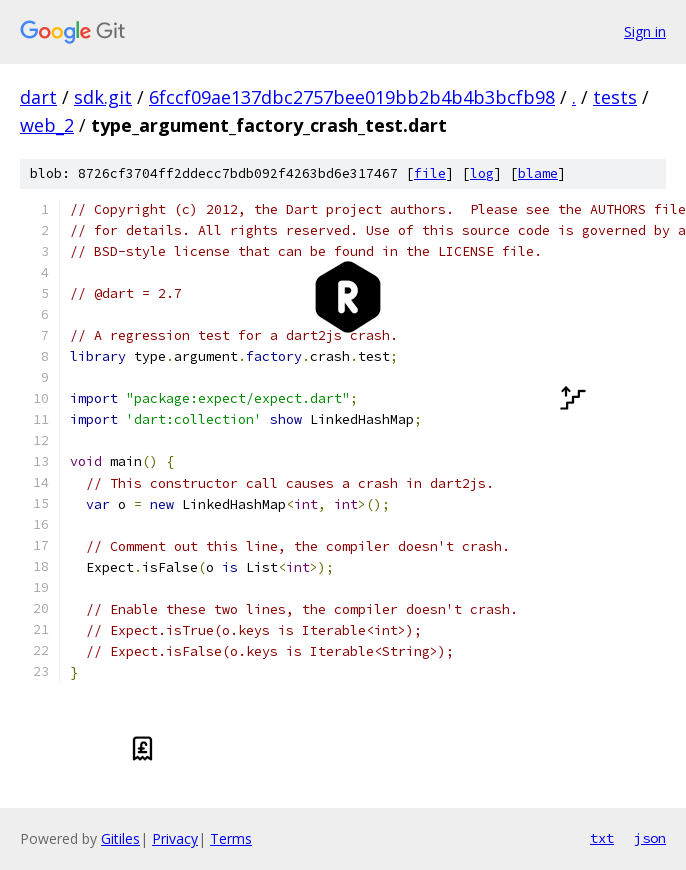 The image size is (686, 870). I want to click on view receipt or transaction in British pounds, so click(142, 748).